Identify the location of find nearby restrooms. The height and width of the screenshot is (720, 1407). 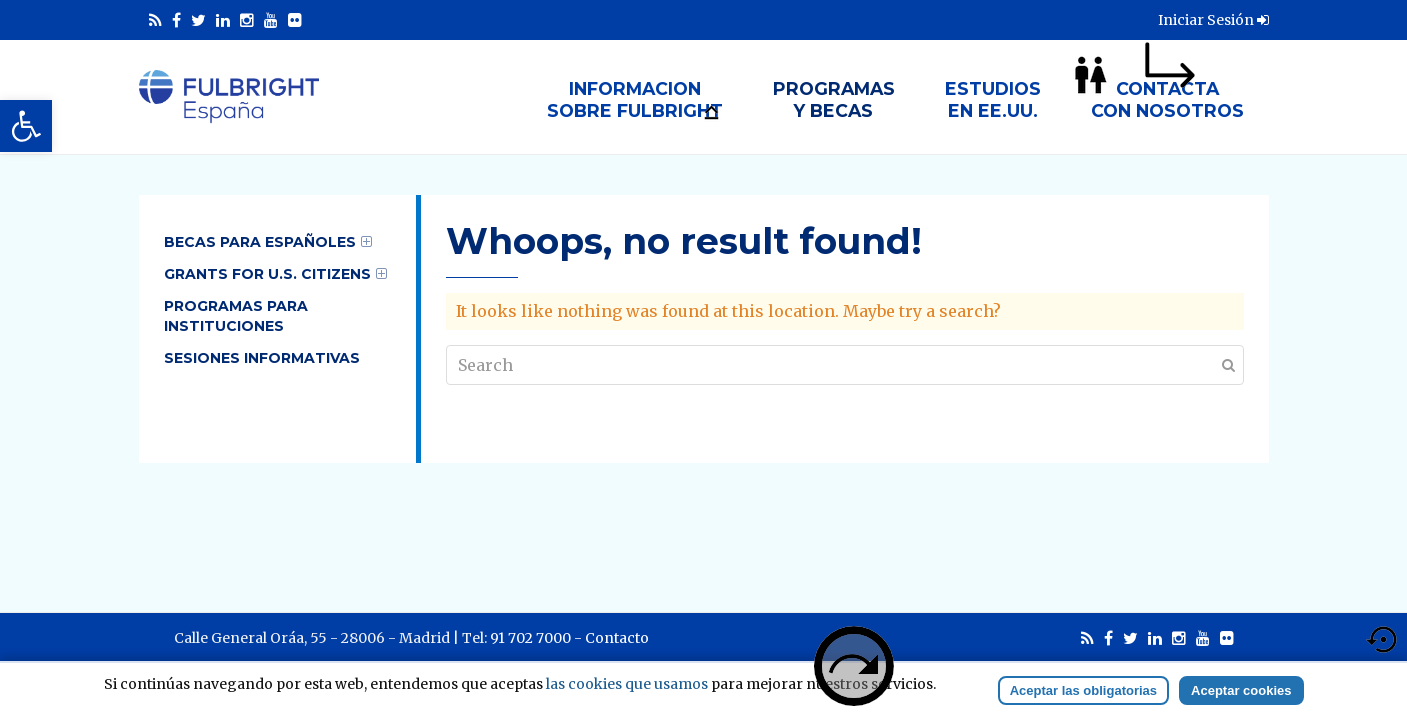
(1090, 75).